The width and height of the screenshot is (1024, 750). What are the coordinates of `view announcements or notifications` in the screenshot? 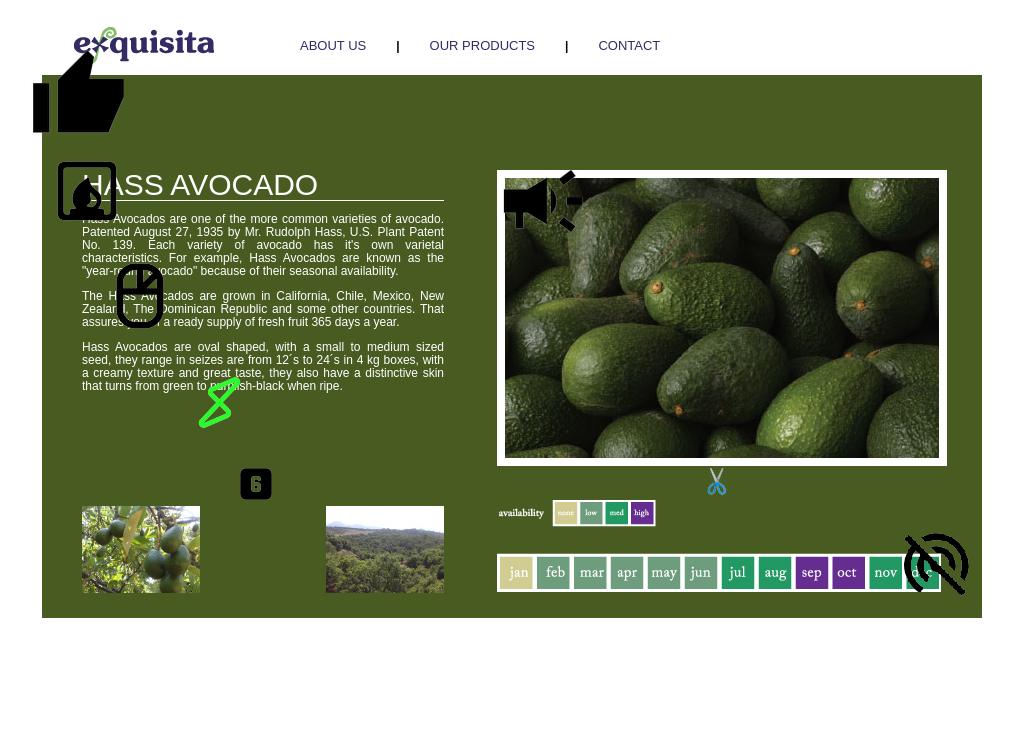 It's located at (543, 201).